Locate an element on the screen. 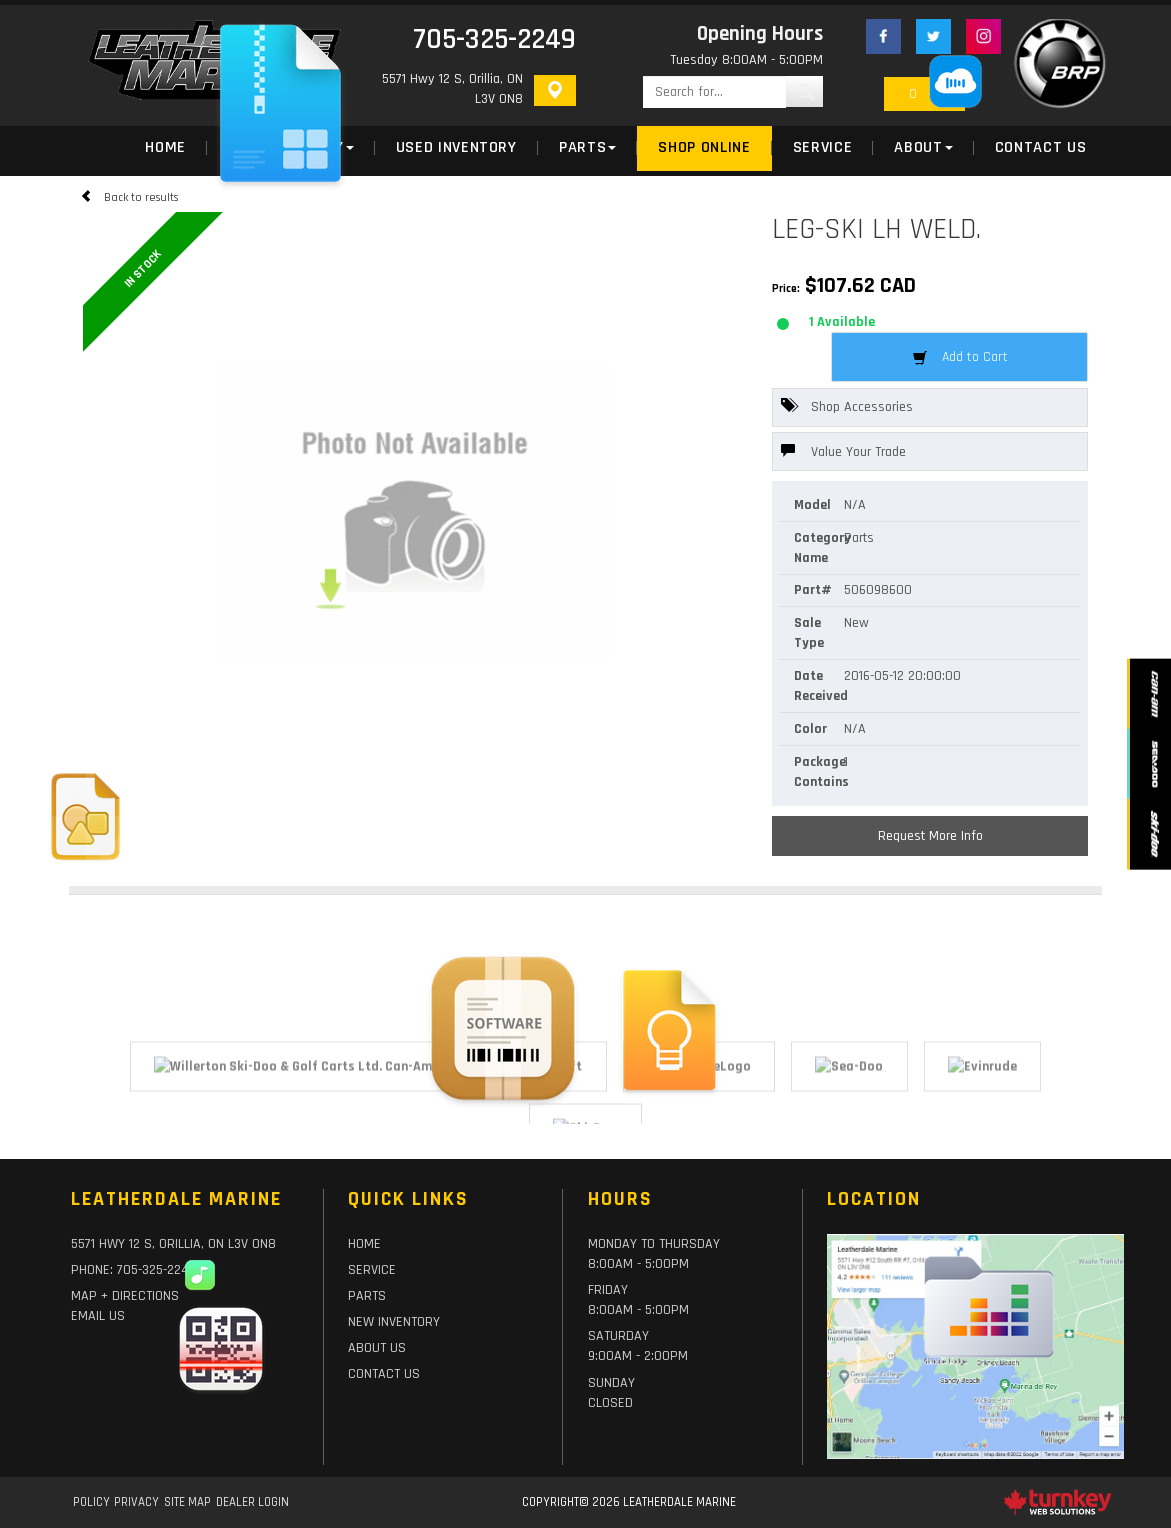 This screenshot has height=1528, width=1171. open qcm cloud music streaming app is located at coordinates (955, 81).